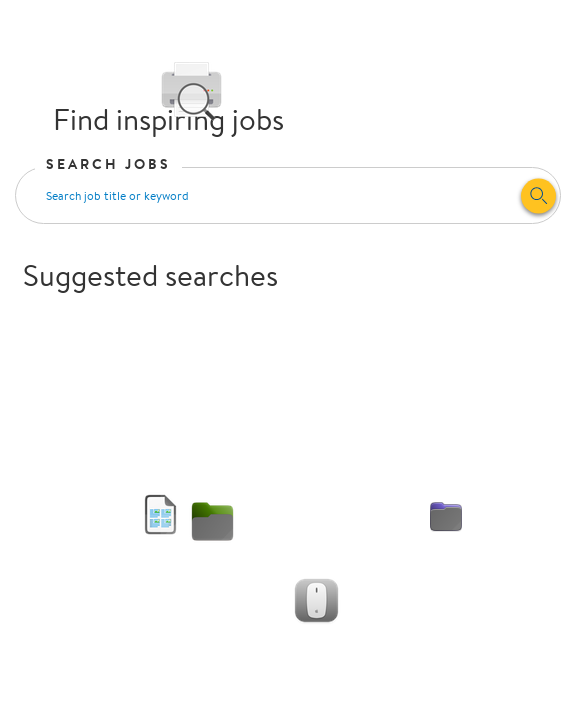 The height and width of the screenshot is (720, 576). What do you see at coordinates (316, 600) in the screenshot?
I see `configure mouse settings` at bounding box center [316, 600].